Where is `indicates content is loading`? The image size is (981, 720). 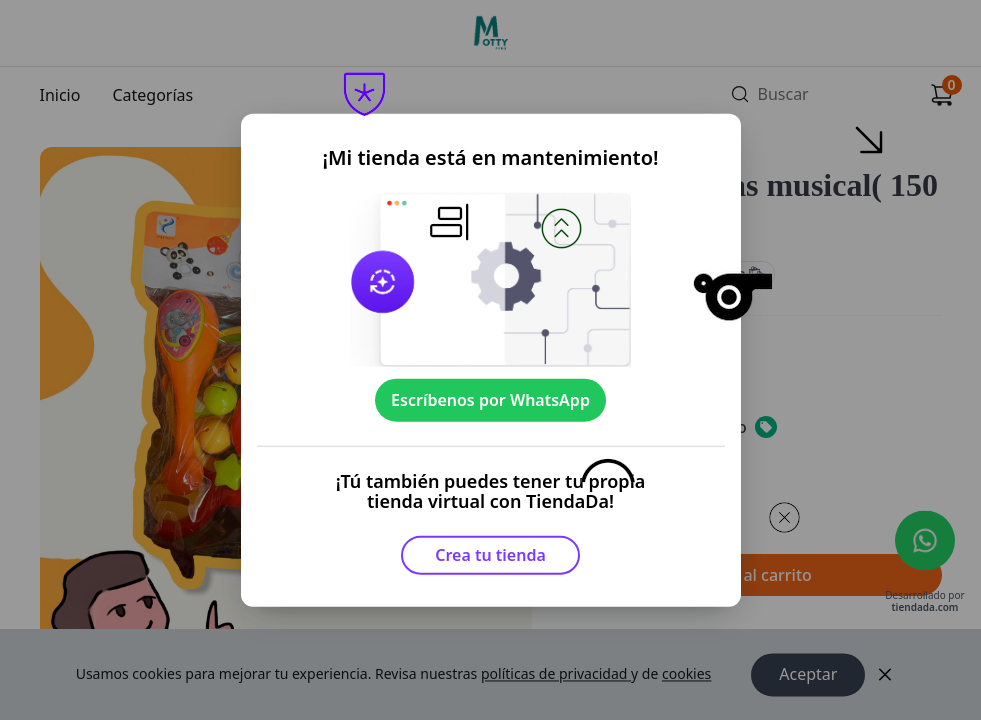
indicates content is loading is located at coordinates (608, 486).